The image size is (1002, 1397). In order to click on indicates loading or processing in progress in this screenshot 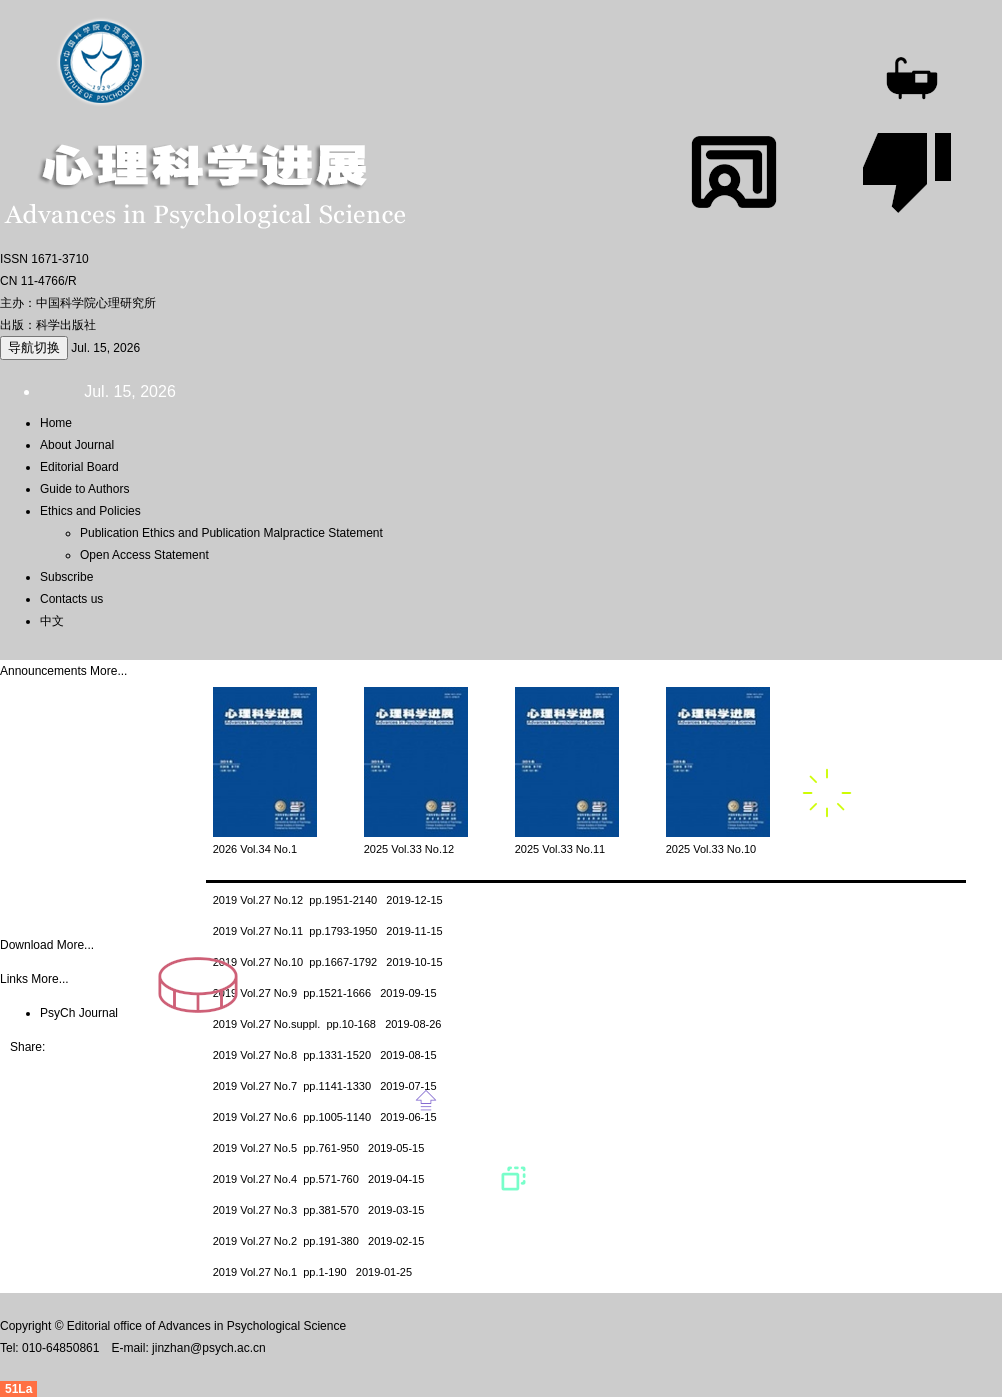, I will do `click(827, 793)`.